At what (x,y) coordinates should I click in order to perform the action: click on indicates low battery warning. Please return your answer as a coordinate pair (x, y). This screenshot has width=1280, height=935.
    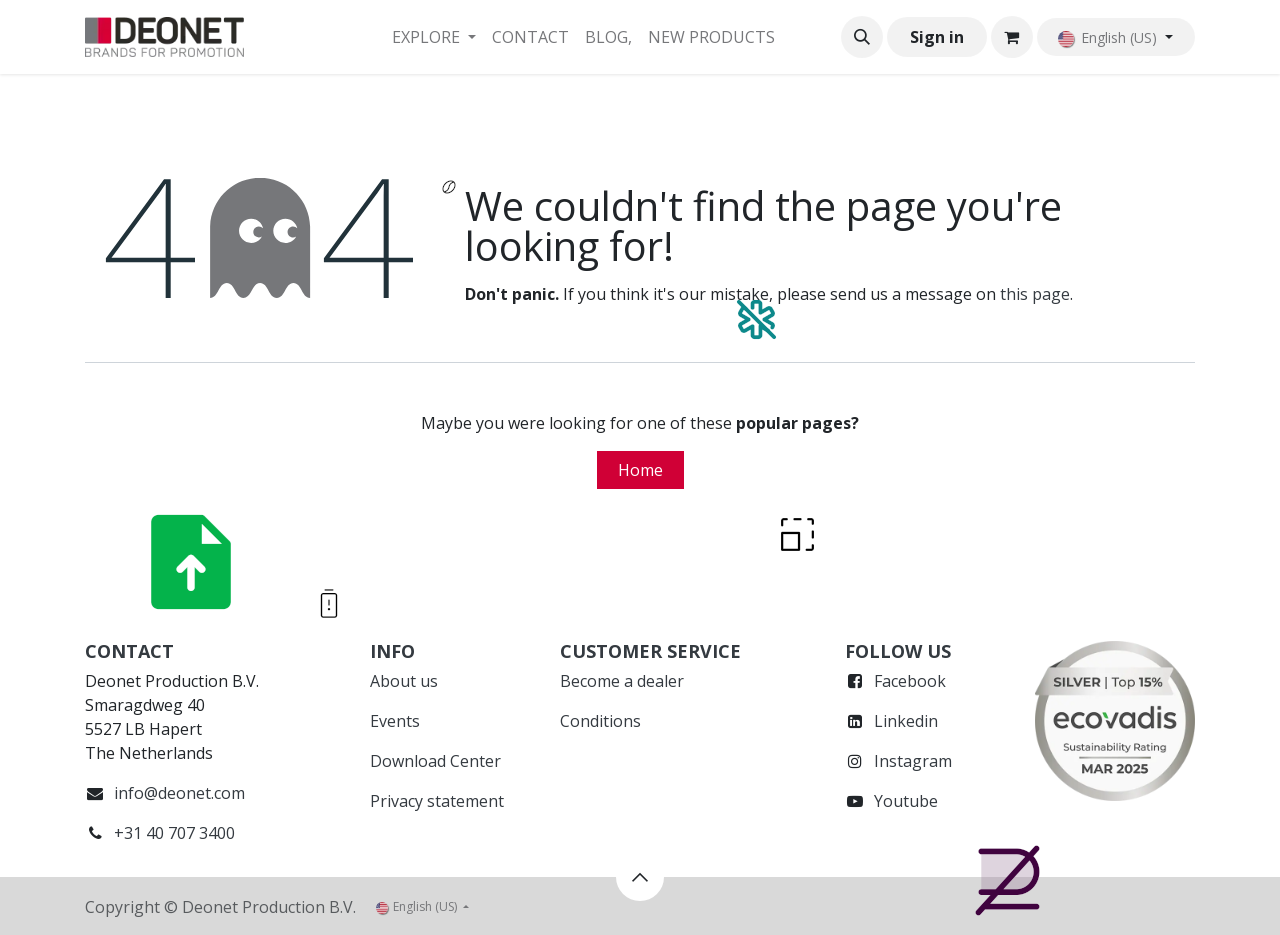
    Looking at the image, I should click on (329, 604).